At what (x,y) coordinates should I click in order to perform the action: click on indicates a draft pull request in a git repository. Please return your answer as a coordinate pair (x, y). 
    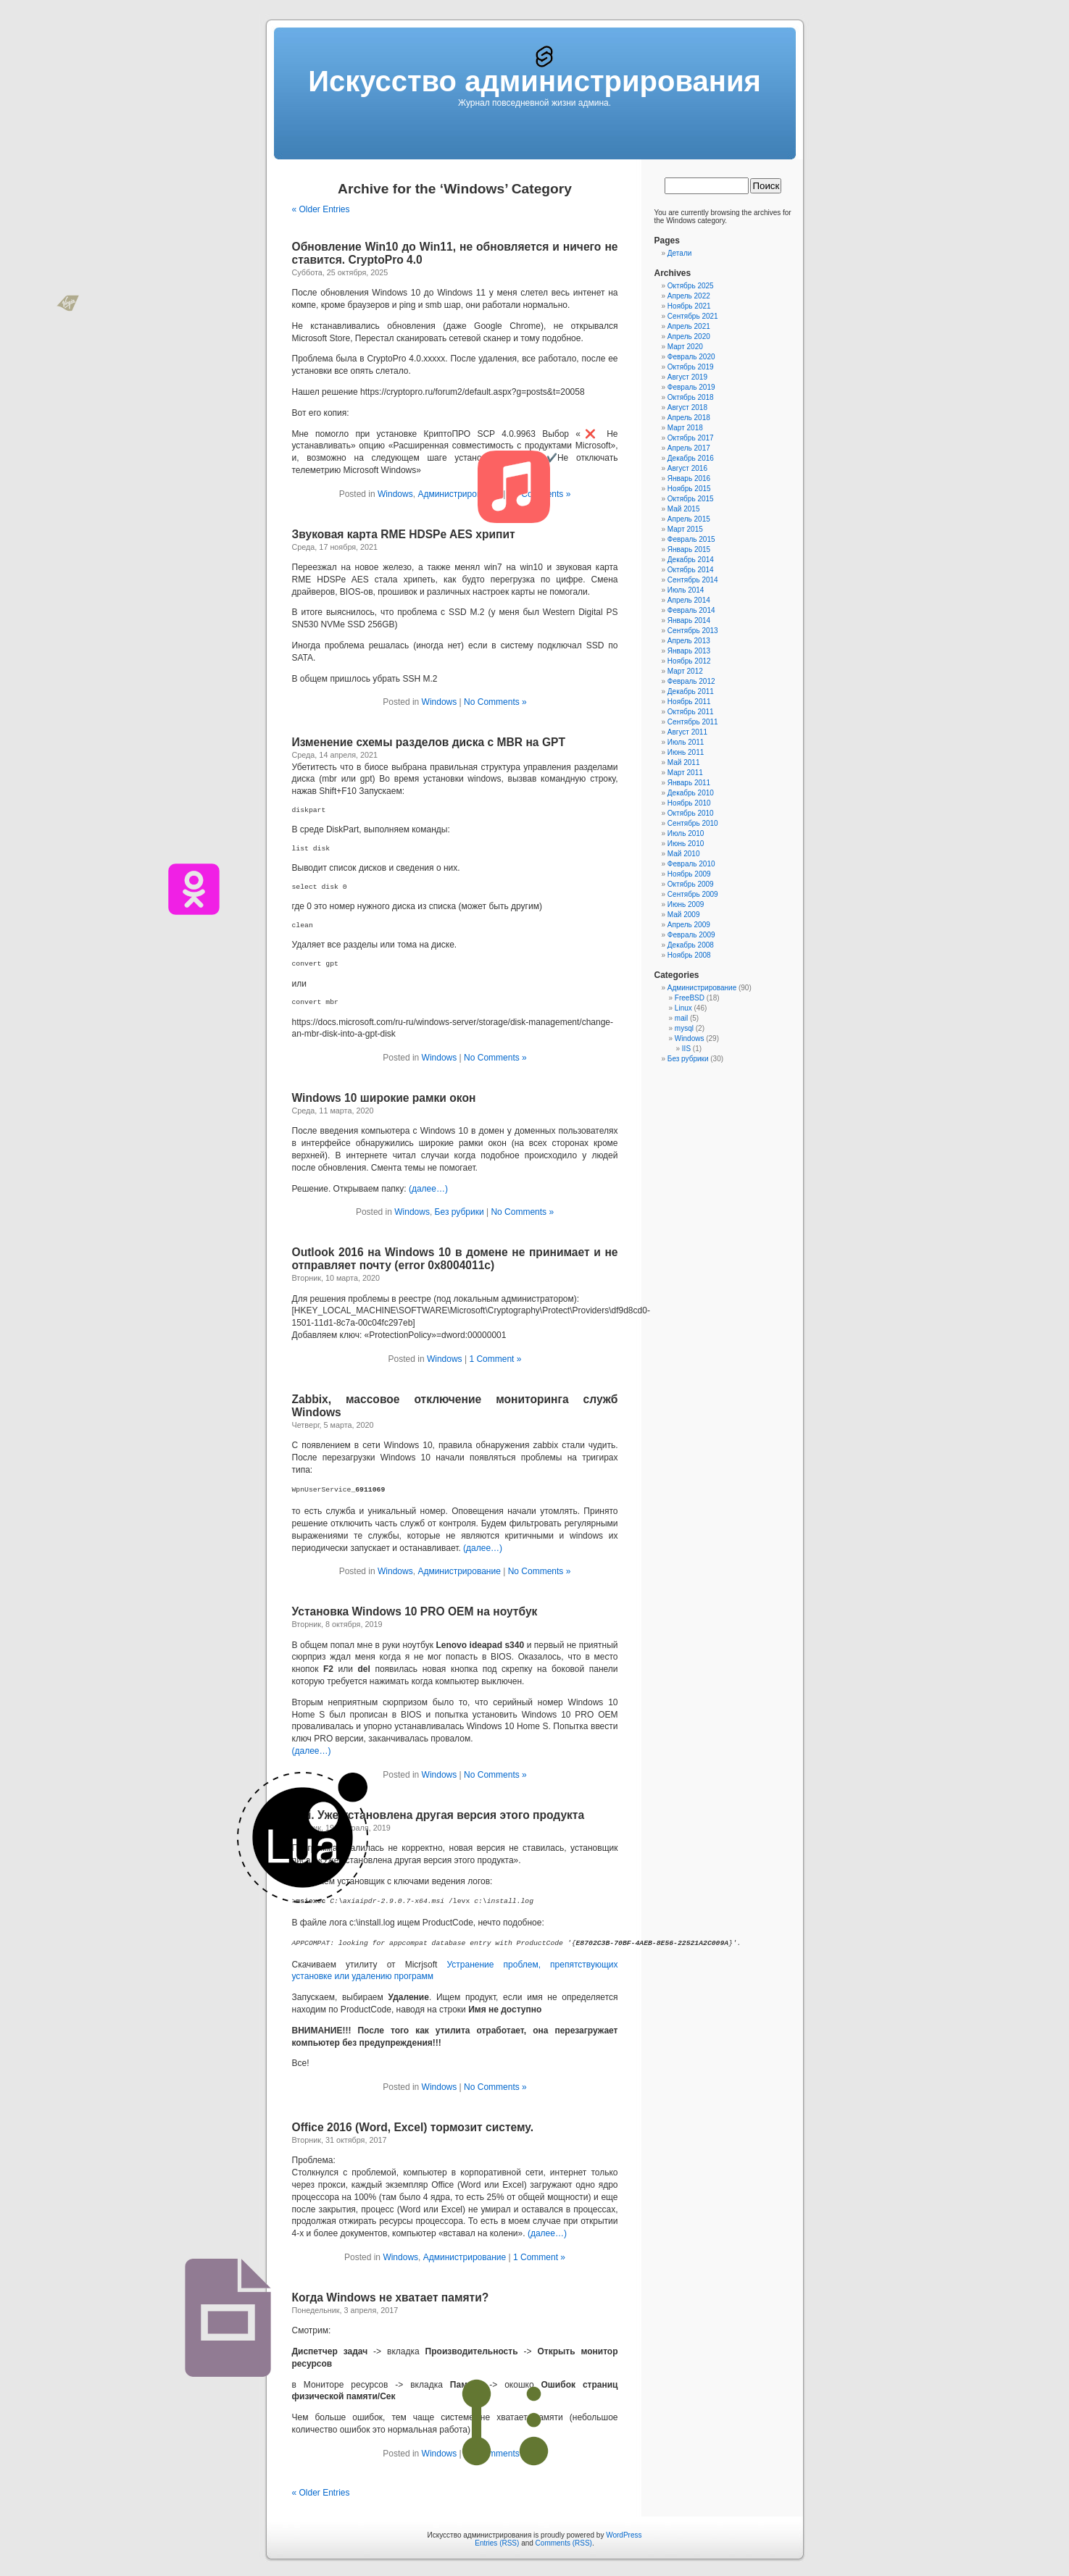
    Looking at the image, I should click on (505, 2422).